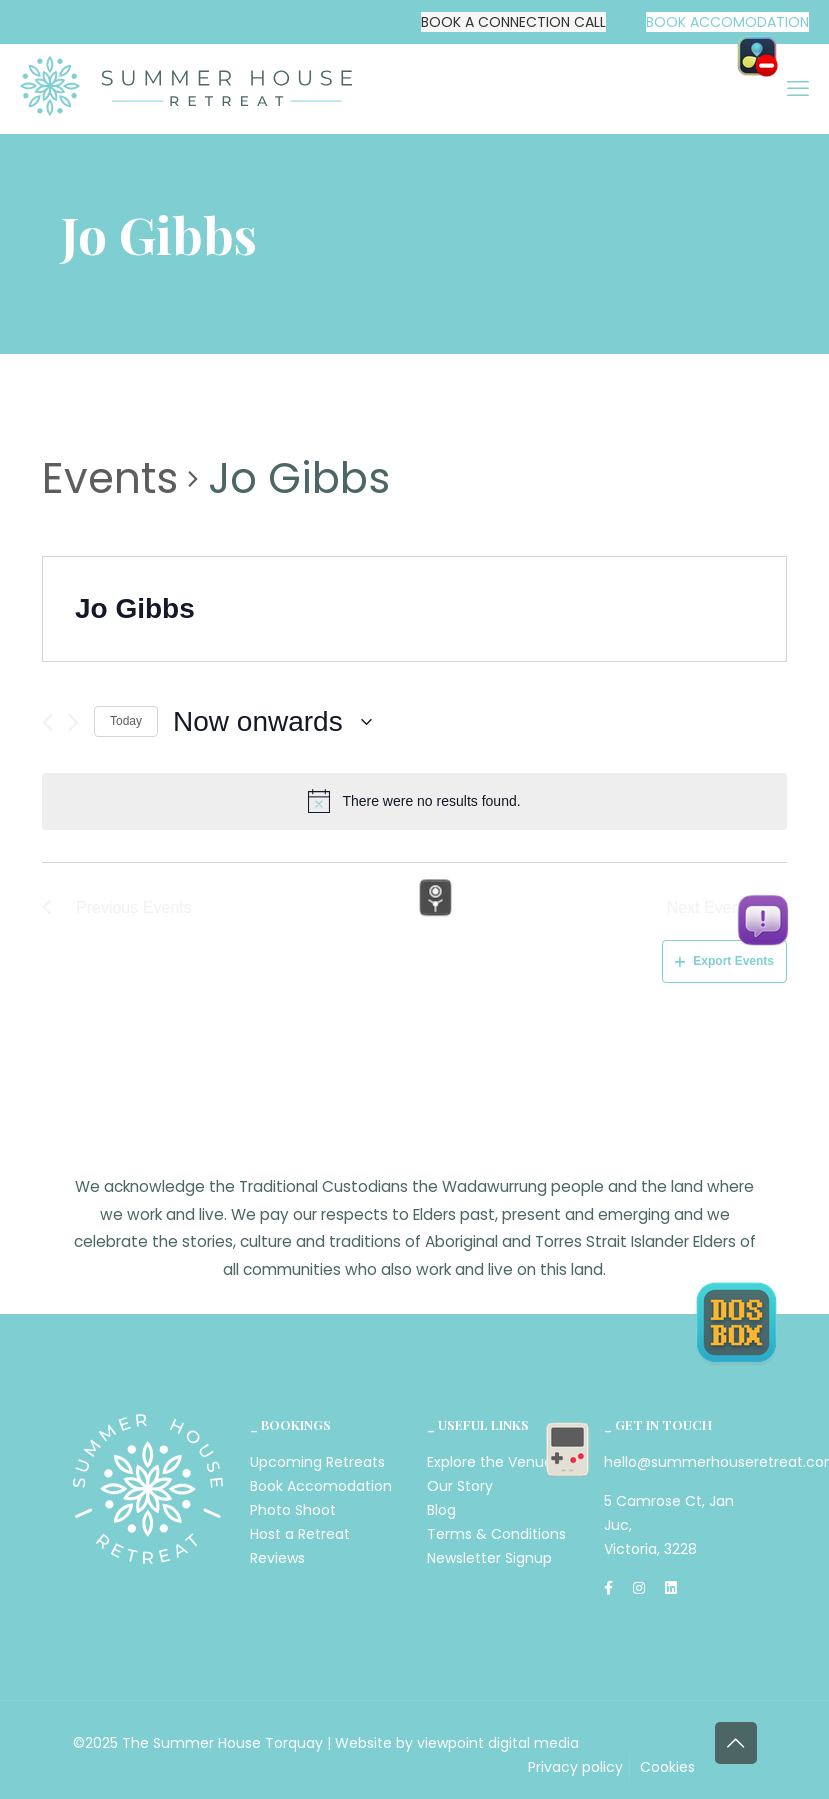  I want to click on open the games application, so click(567, 1449).